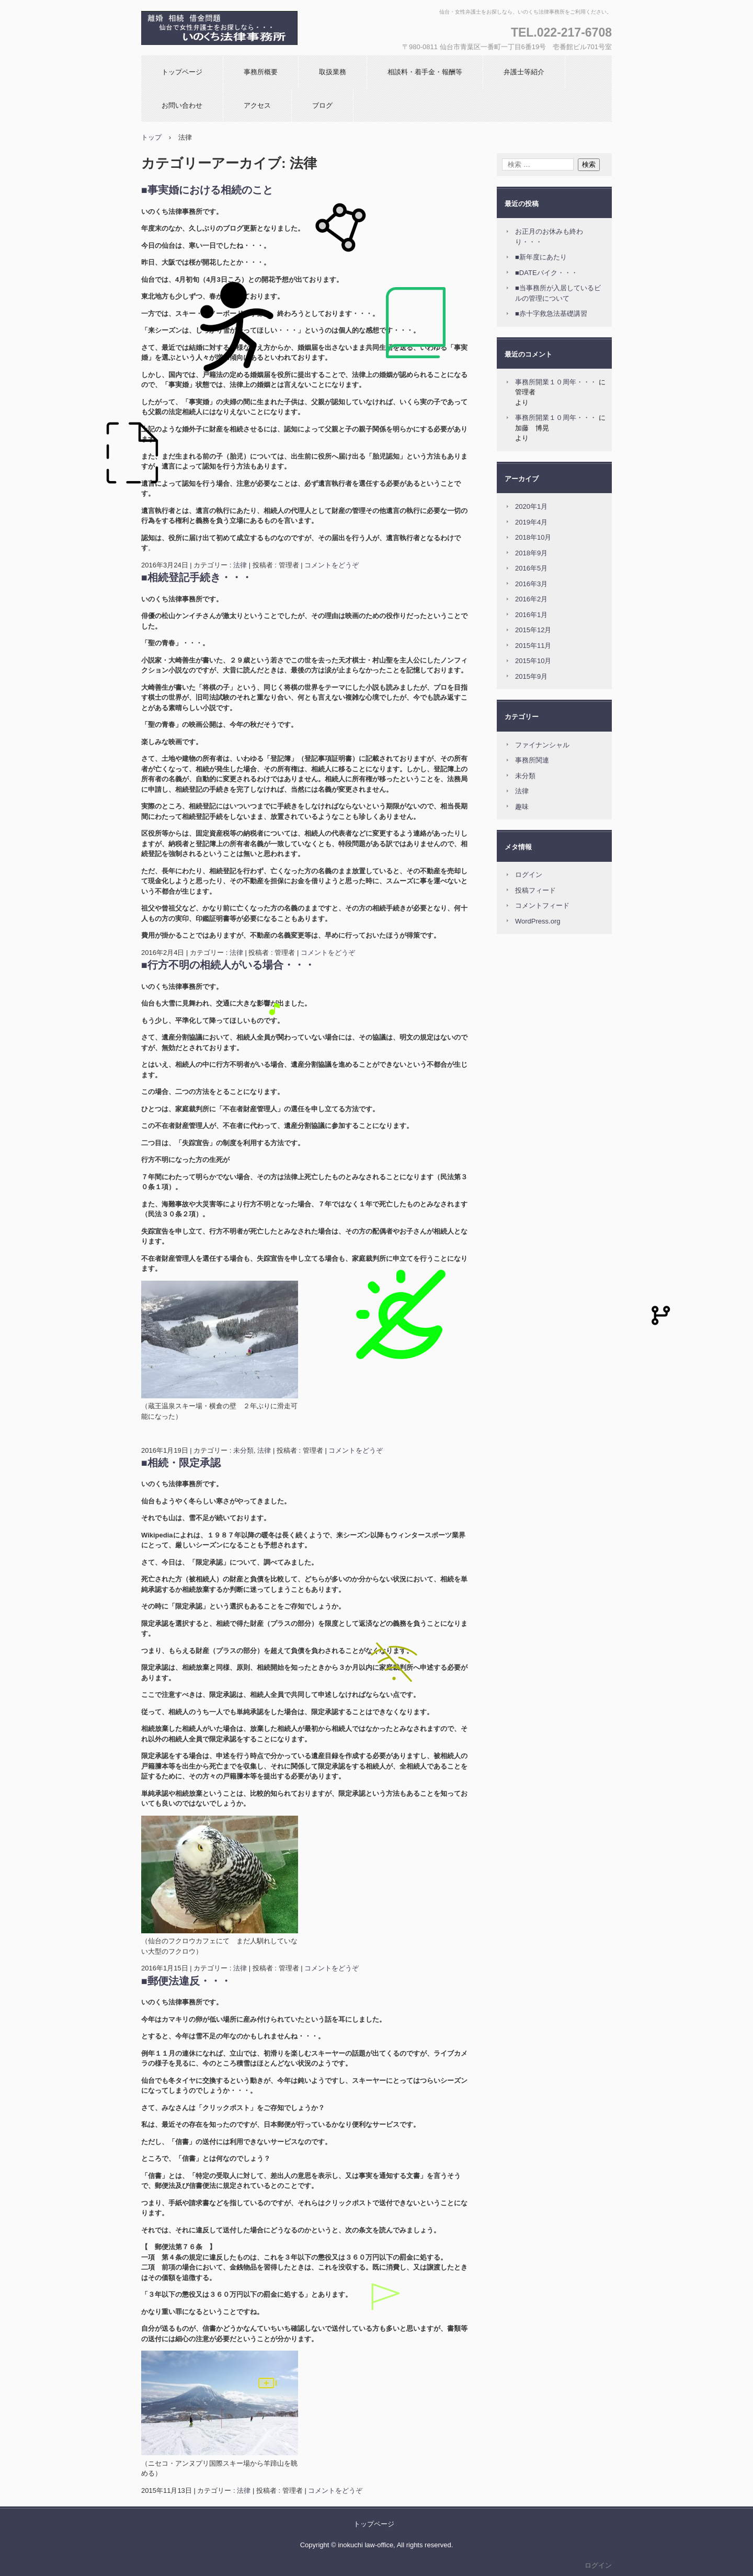 The image size is (753, 2576). Describe the element at coordinates (341, 227) in the screenshot. I see `create a polygon shape` at that location.